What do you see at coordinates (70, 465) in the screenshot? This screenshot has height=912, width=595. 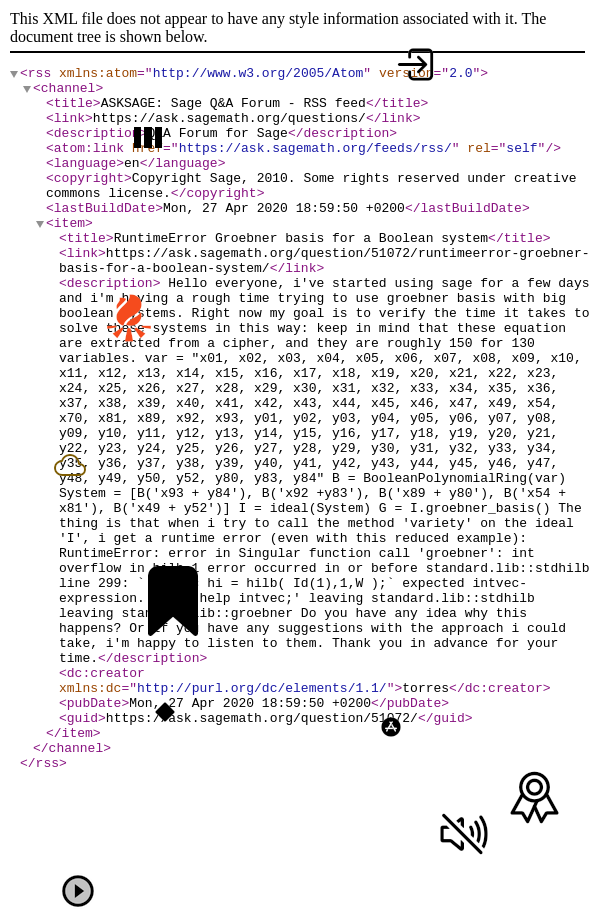 I see `access cloud storage` at bounding box center [70, 465].